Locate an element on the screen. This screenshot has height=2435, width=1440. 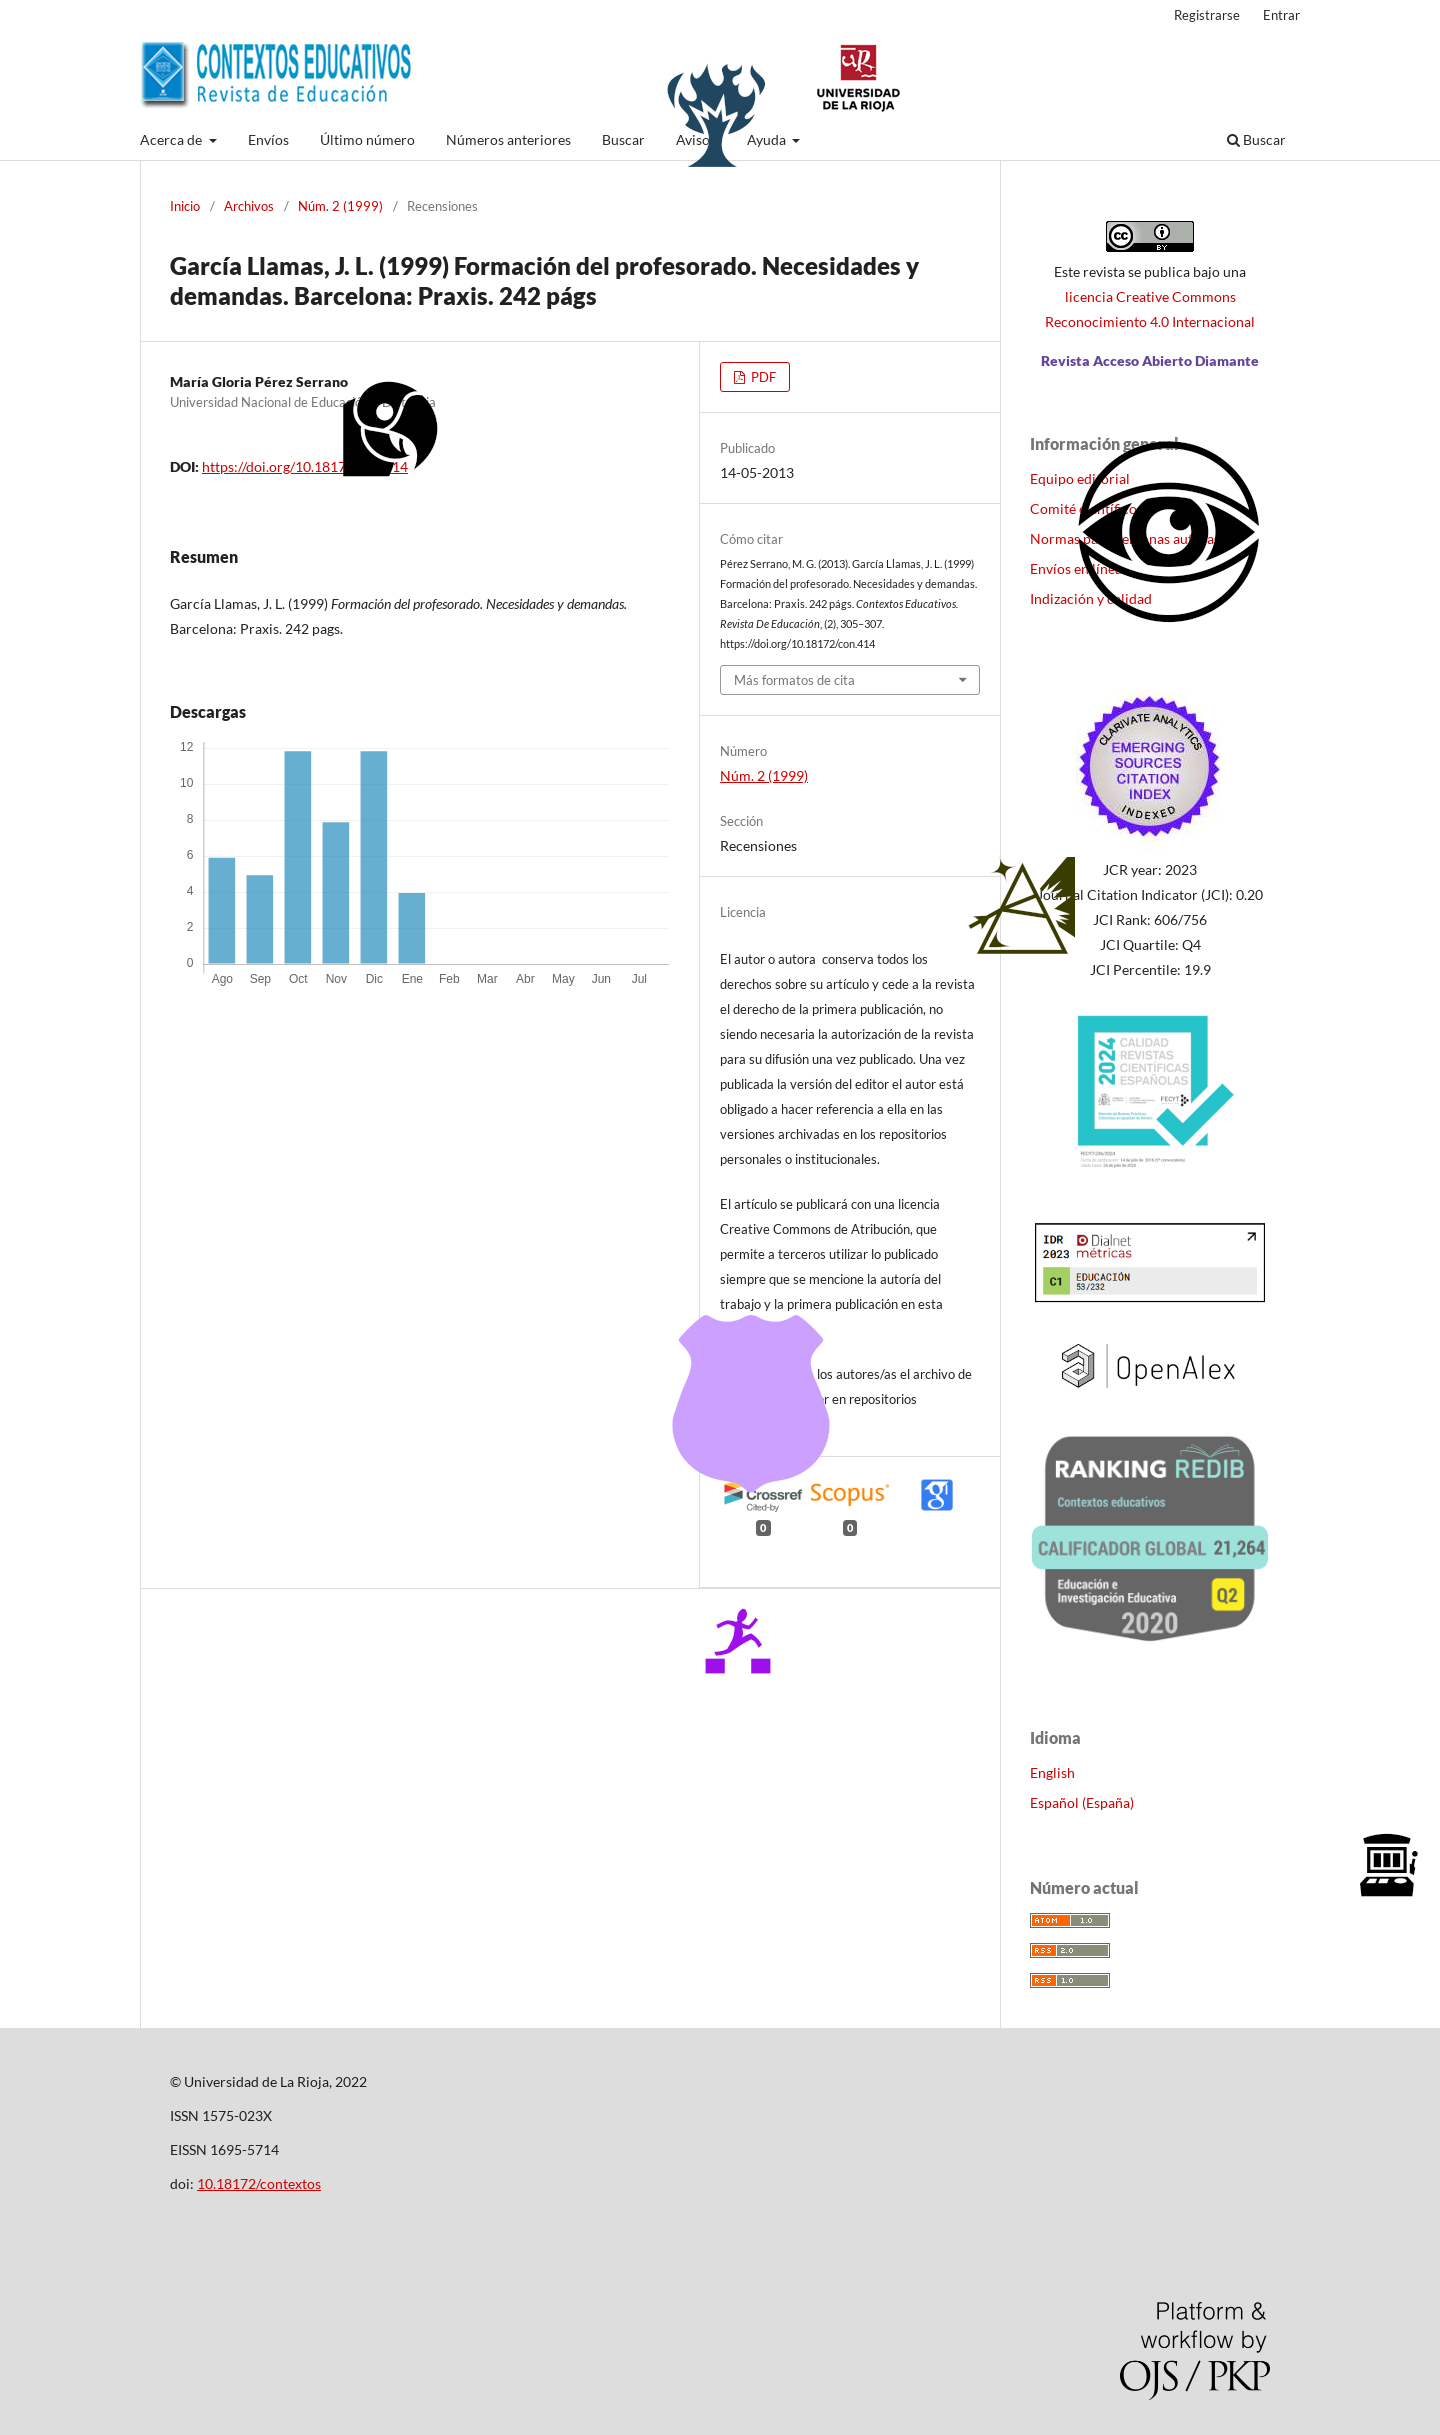
view law enforcement or security features is located at coordinates (751, 1404).